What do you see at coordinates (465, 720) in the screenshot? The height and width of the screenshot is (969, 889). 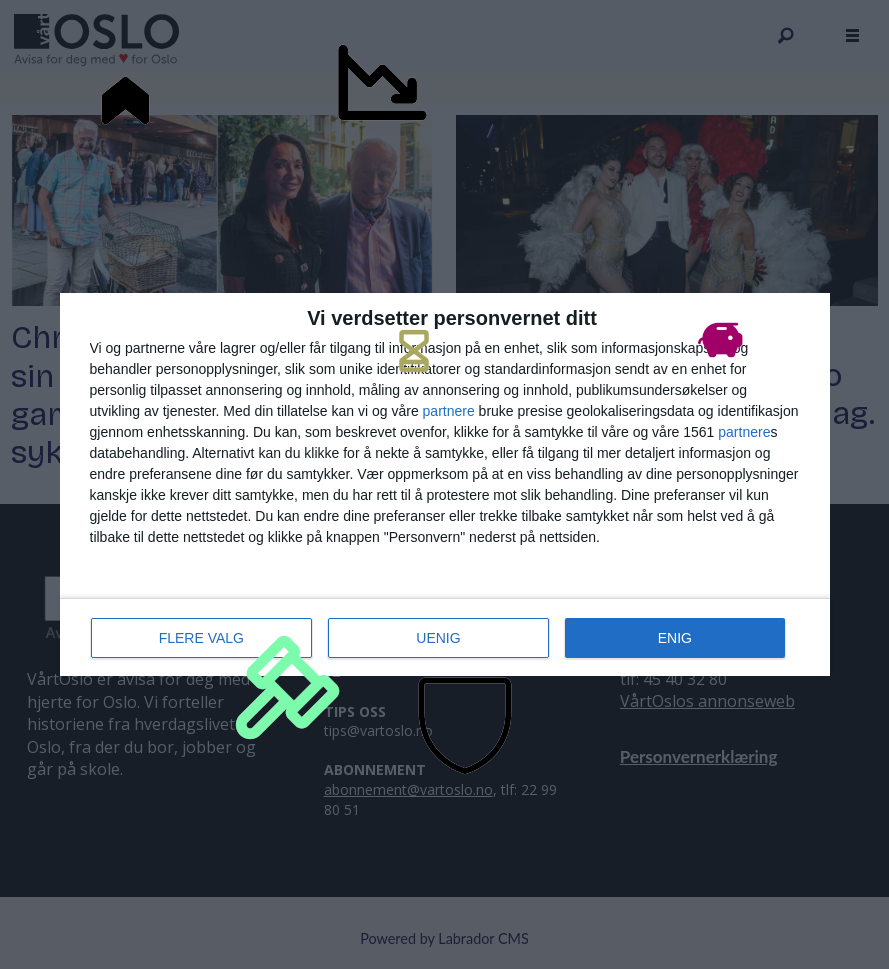 I see `access security settings` at bounding box center [465, 720].